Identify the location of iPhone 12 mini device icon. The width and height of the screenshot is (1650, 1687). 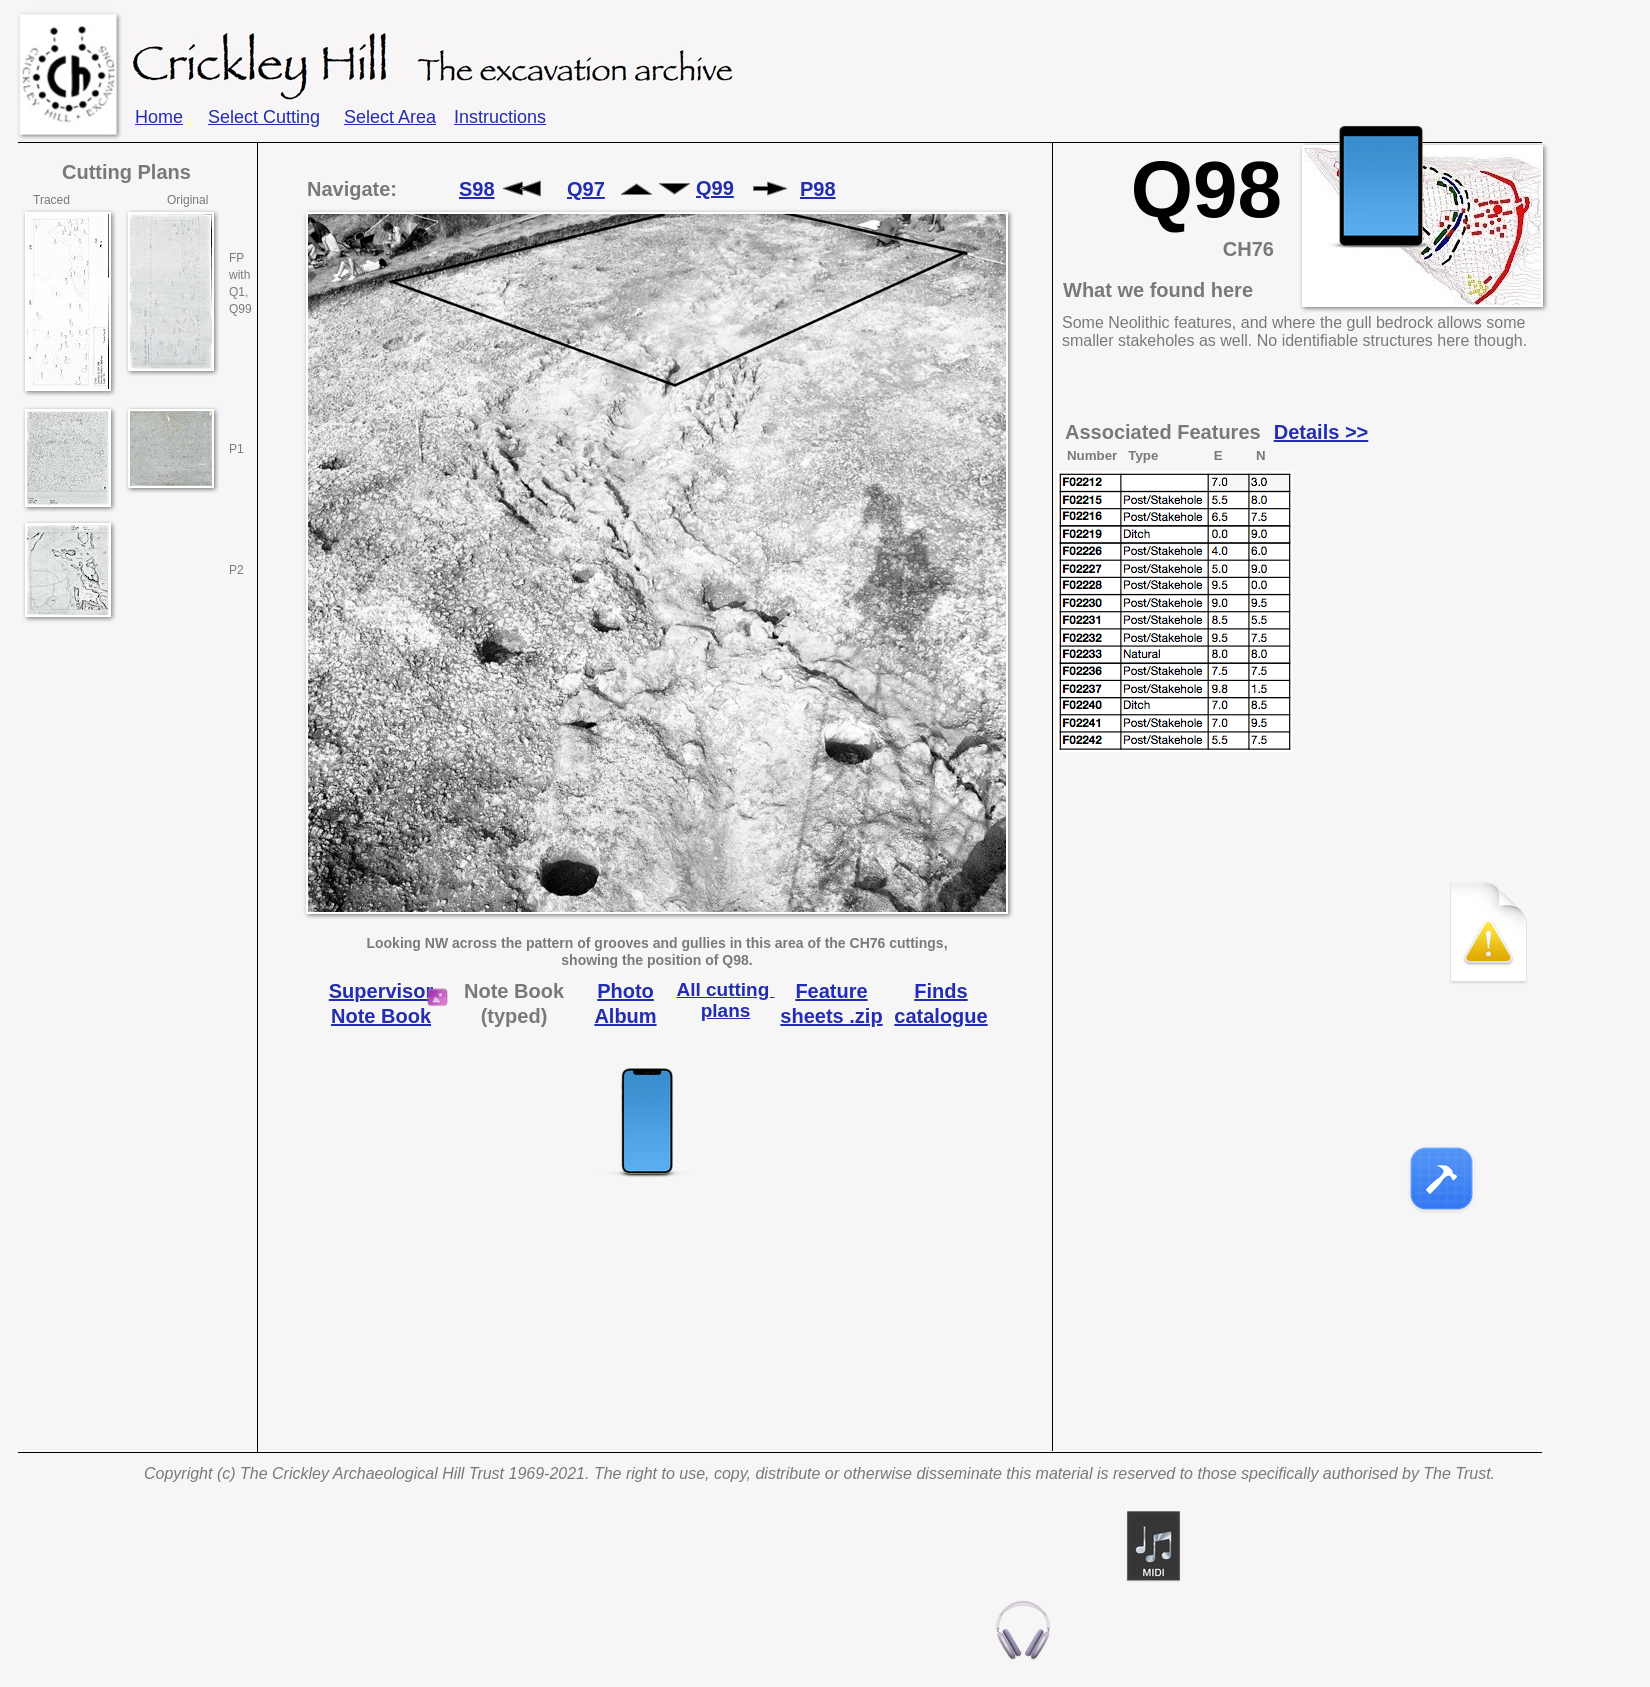
(647, 1123).